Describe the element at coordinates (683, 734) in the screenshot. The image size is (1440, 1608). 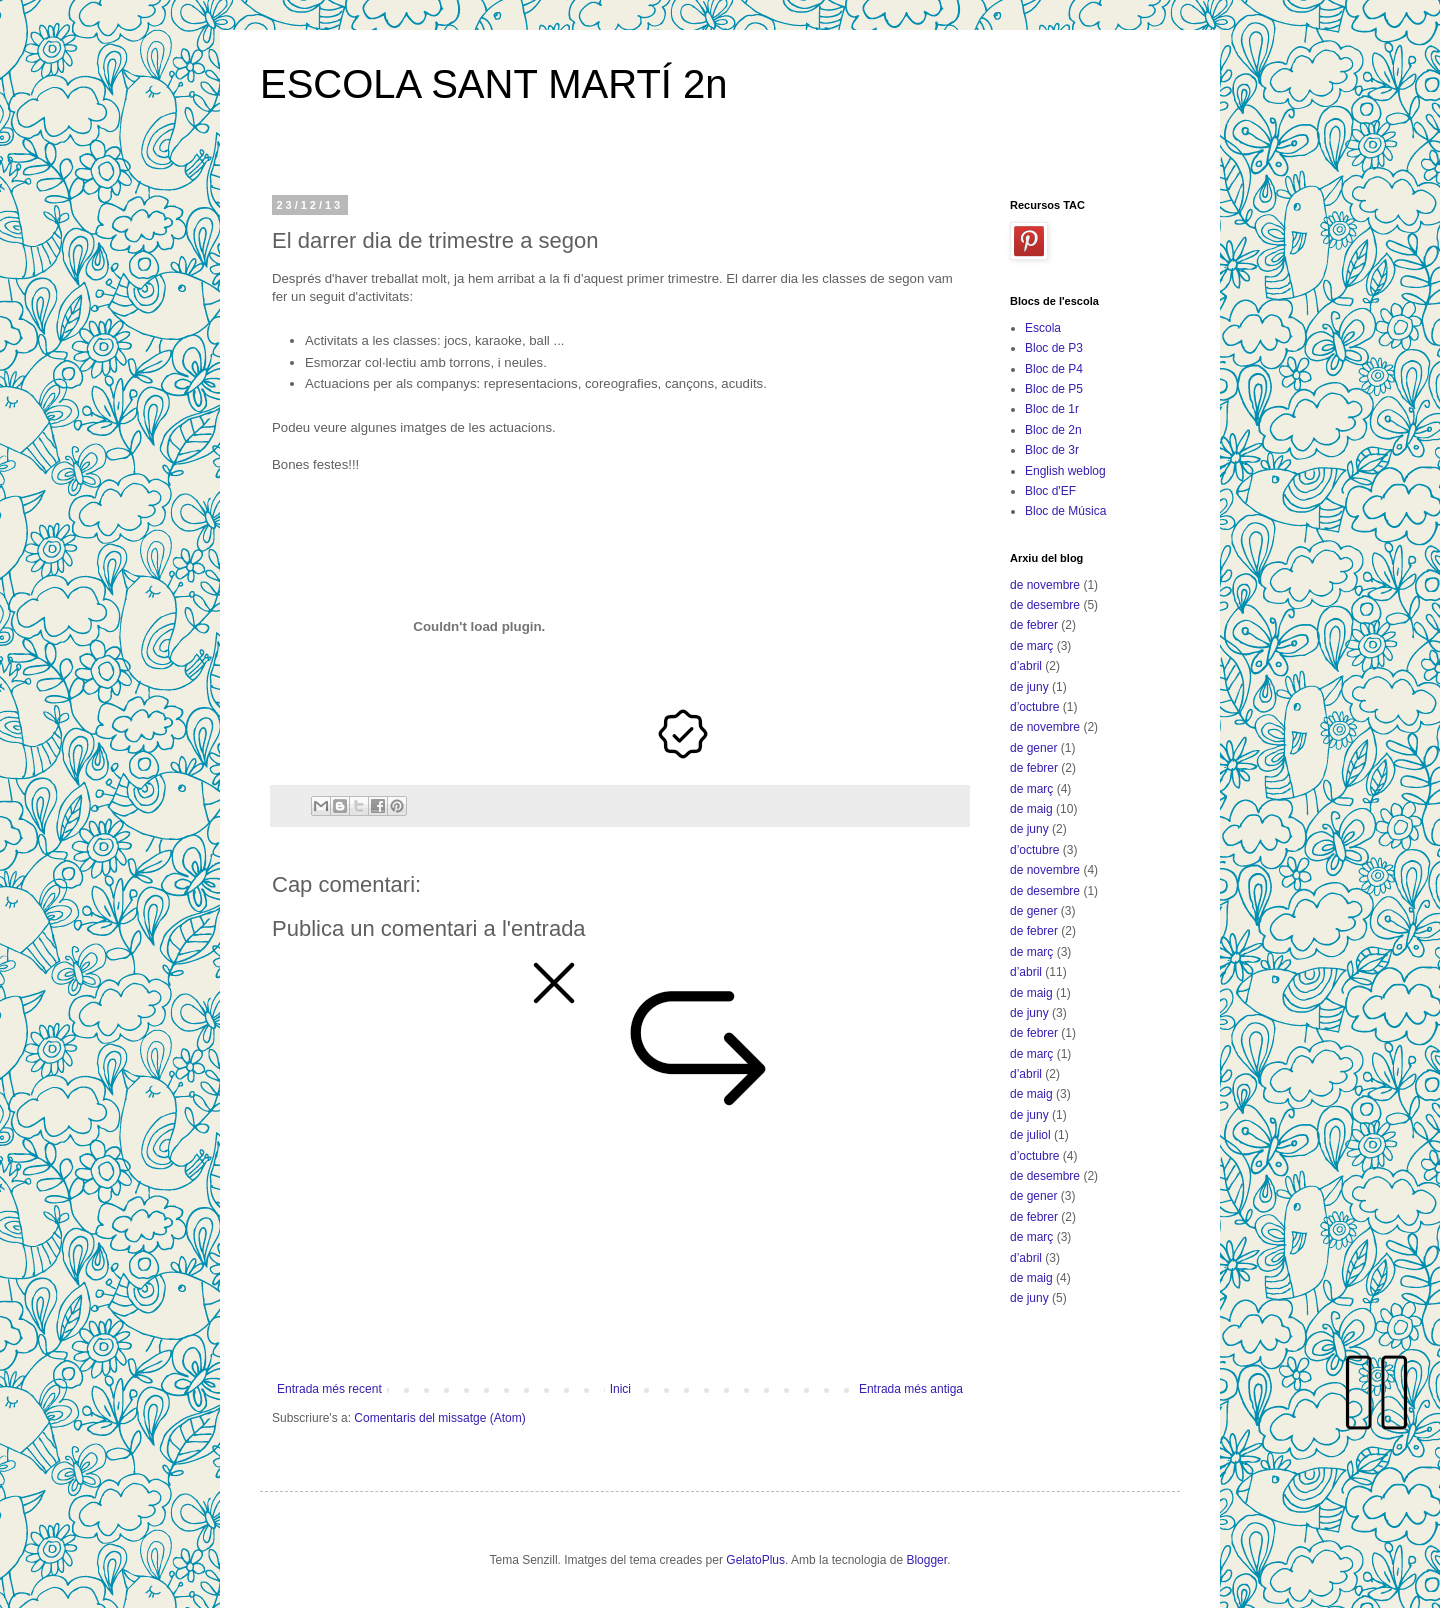
I see `verified or authenticated status` at that location.